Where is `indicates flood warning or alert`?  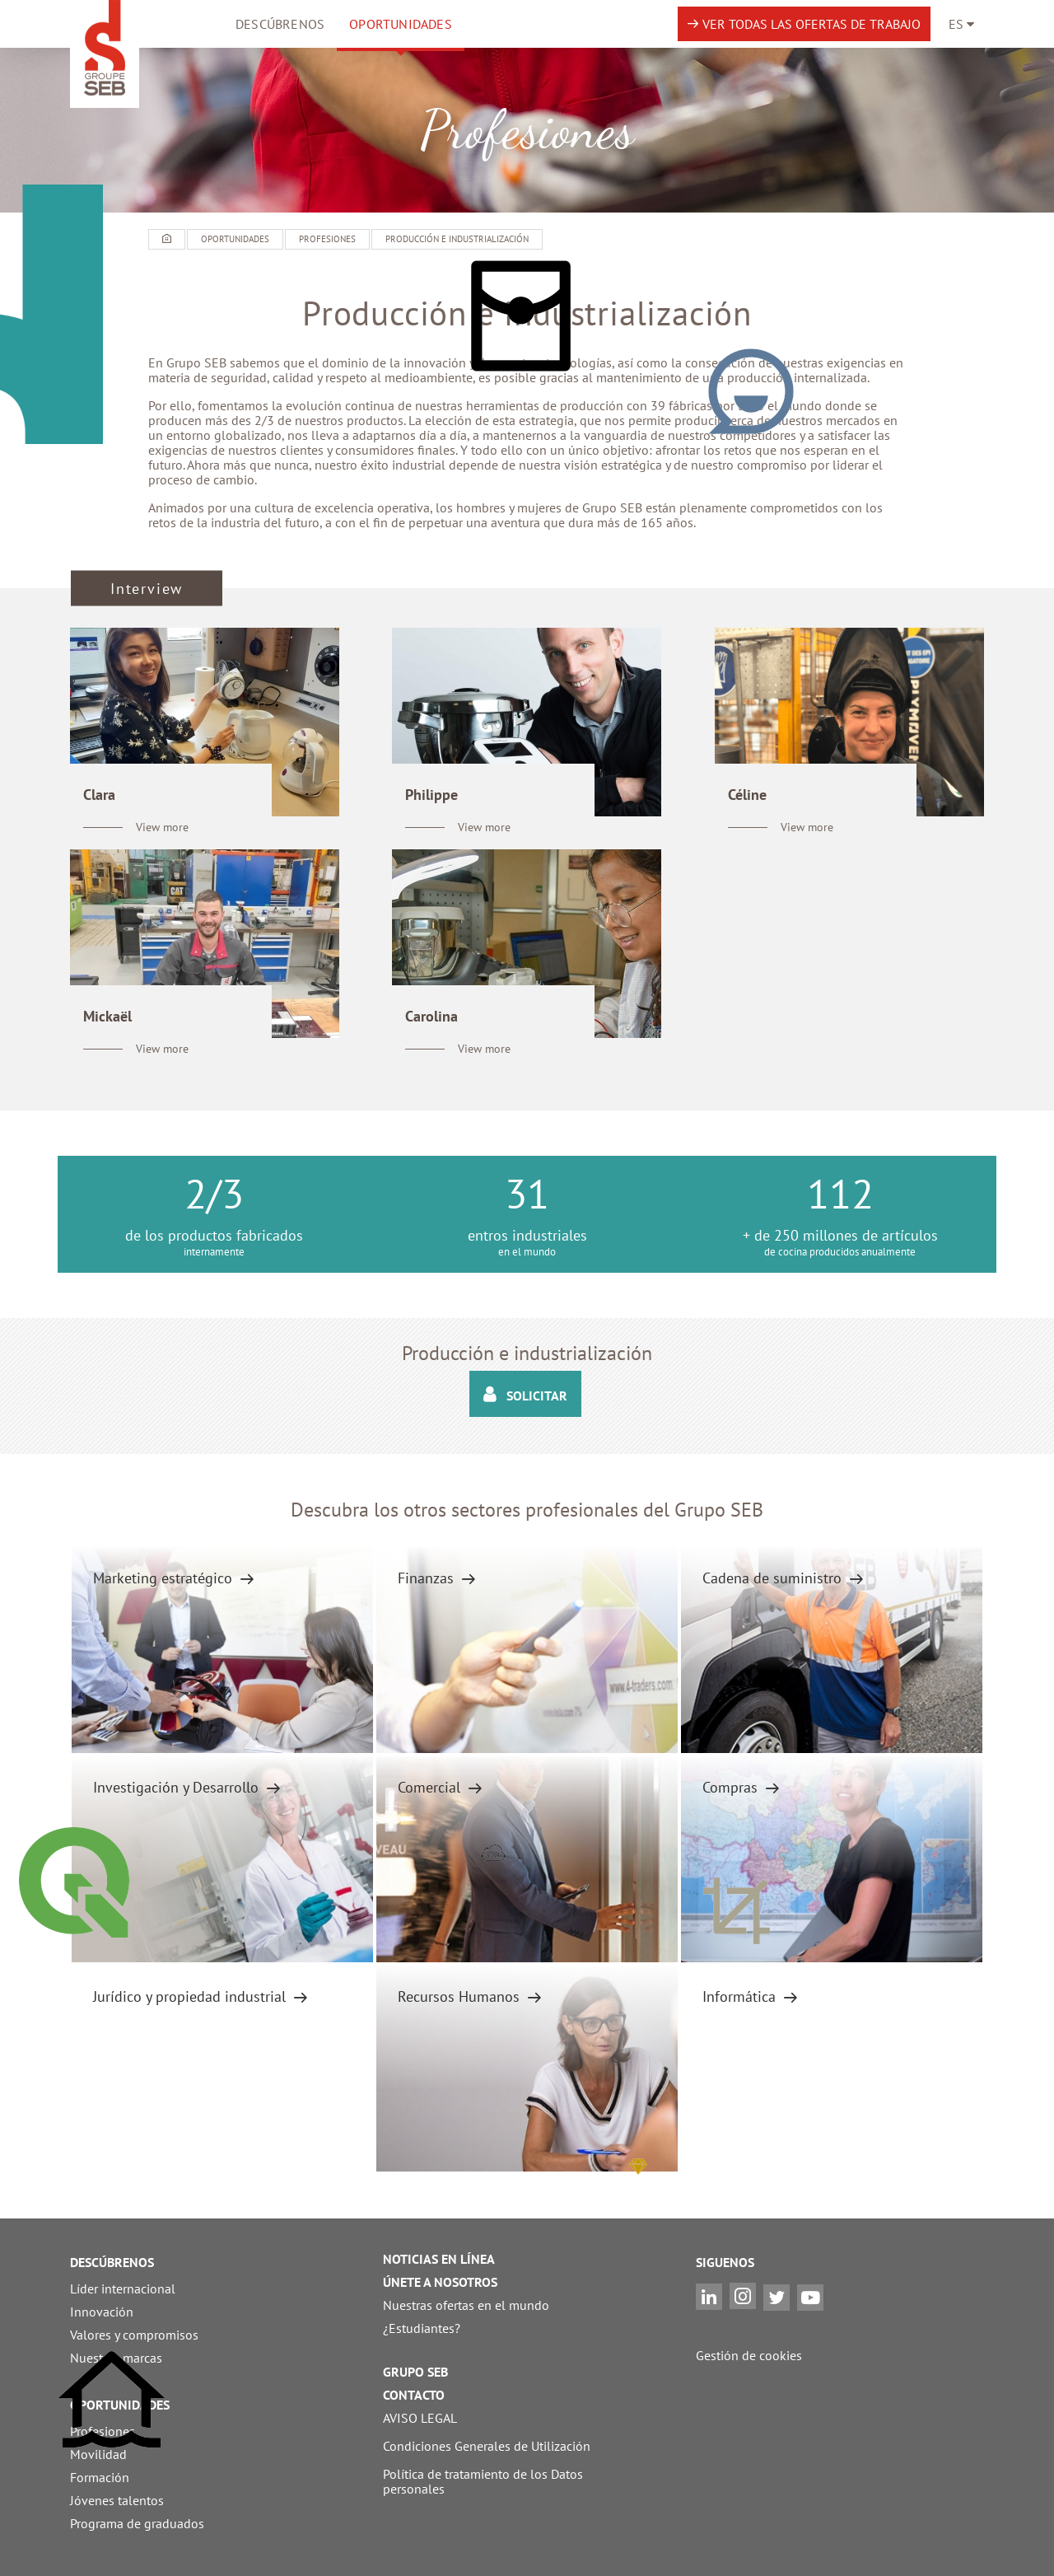
indicates flood warning or alert is located at coordinates (111, 2403).